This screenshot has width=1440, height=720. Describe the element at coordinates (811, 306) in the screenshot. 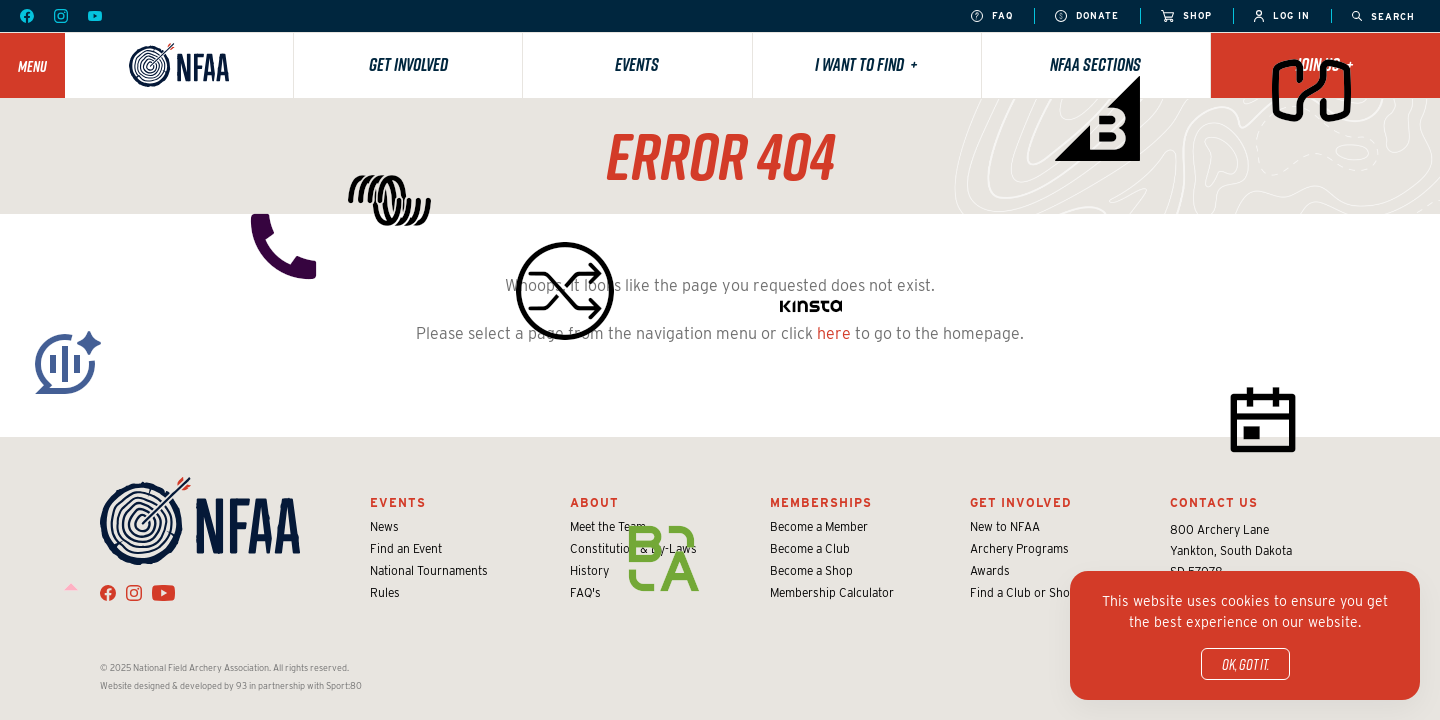

I see `Kinsta web hosting service logo` at that location.